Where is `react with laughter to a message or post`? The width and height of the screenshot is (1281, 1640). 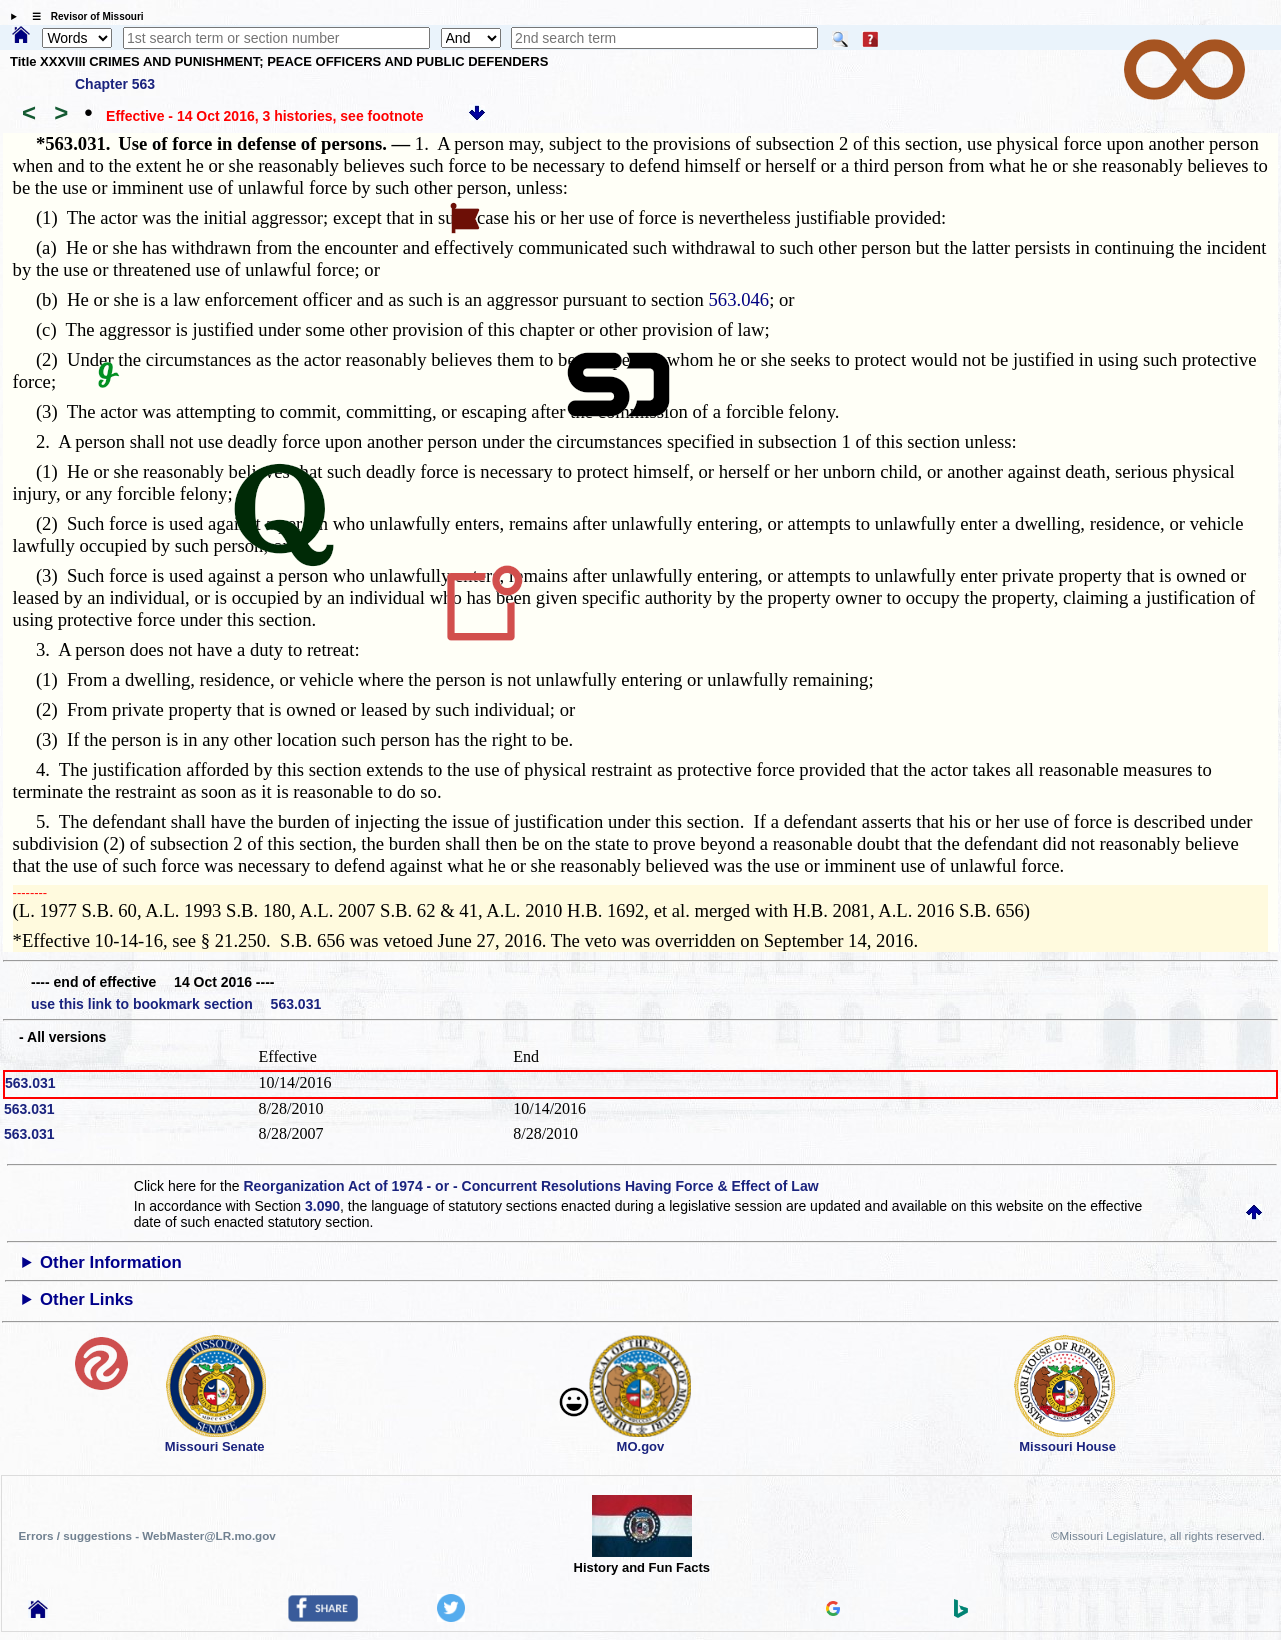
react with laughter to a message or post is located at coordinates (574, 1402).